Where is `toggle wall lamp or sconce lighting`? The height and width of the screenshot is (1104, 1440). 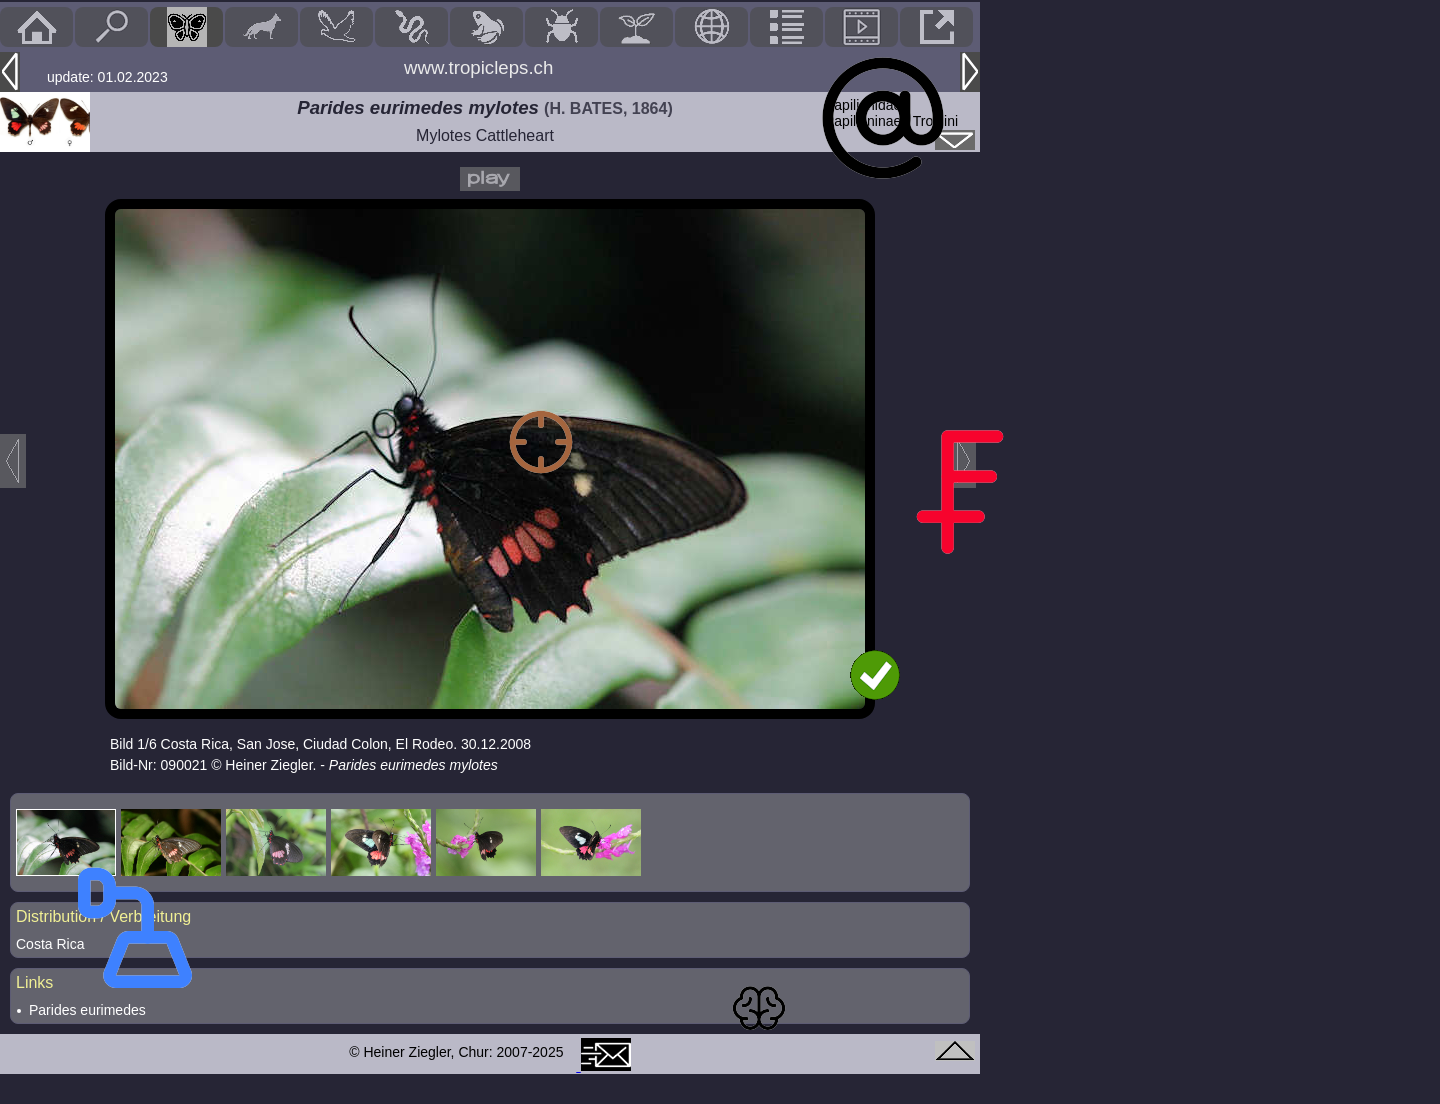 toggle wall lamp or sconce lighting is located at coordinates (135, 931).